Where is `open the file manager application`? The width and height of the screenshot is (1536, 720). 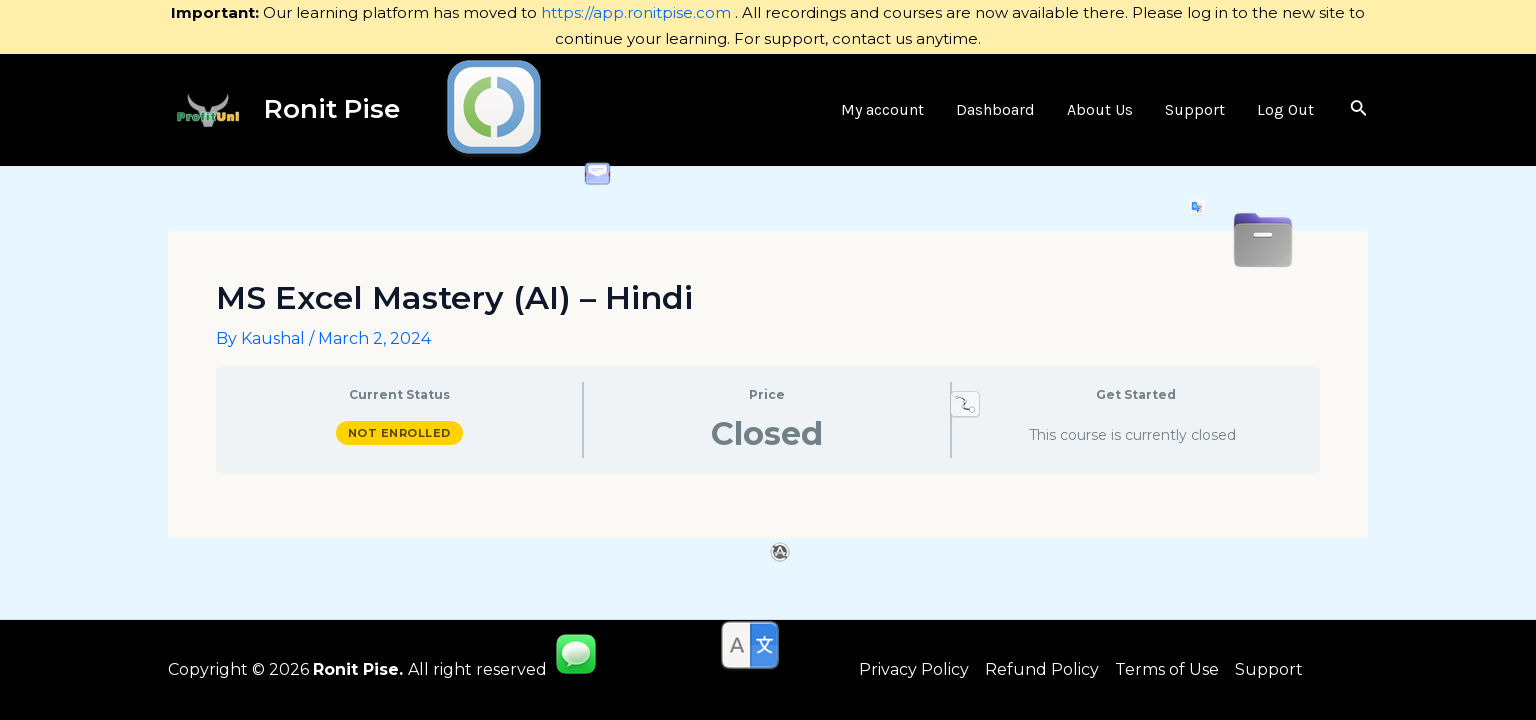 open the file manager application is located at coordinates (1263, 240).